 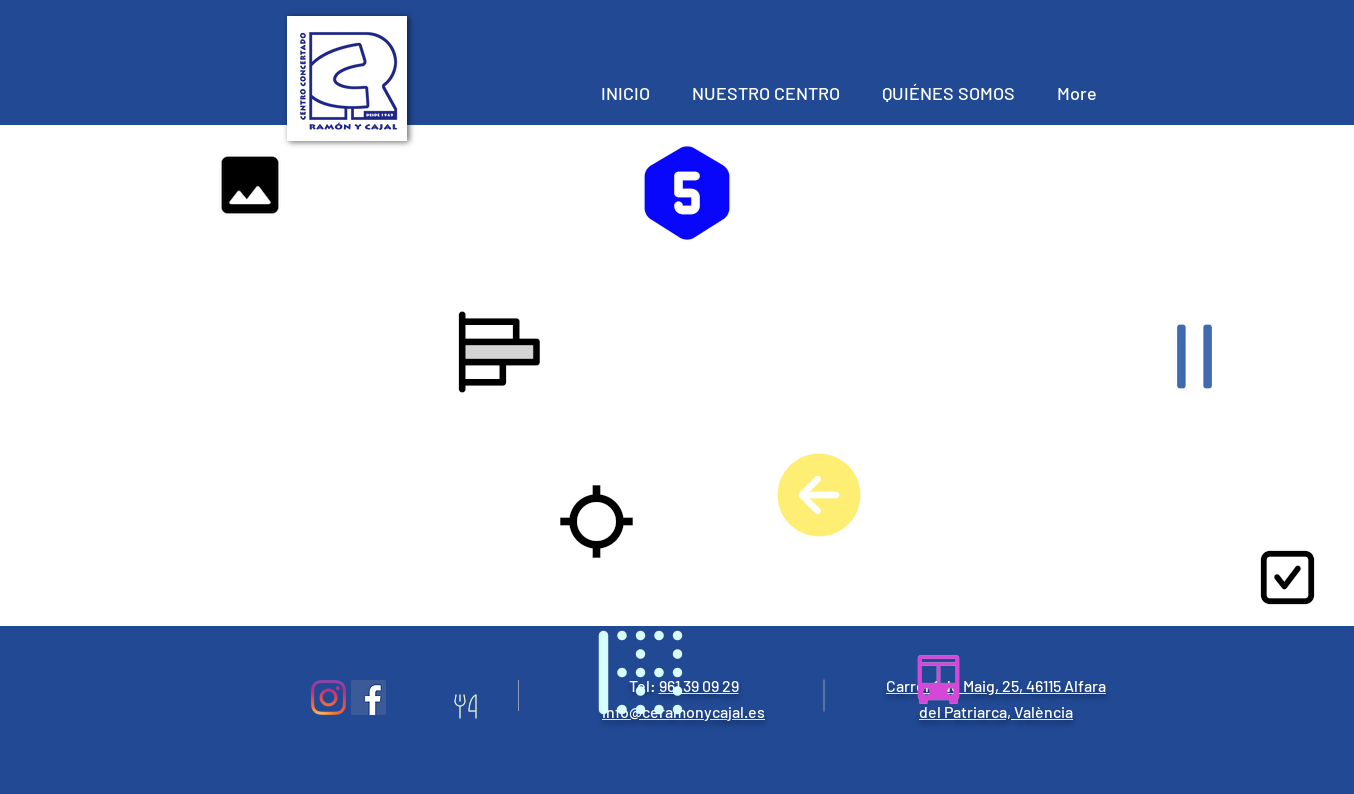 What do you see at coordinates (466, 706) in the screenshot?
I see `find nearby restaurants or dining options` at bounding box center [466, 706].